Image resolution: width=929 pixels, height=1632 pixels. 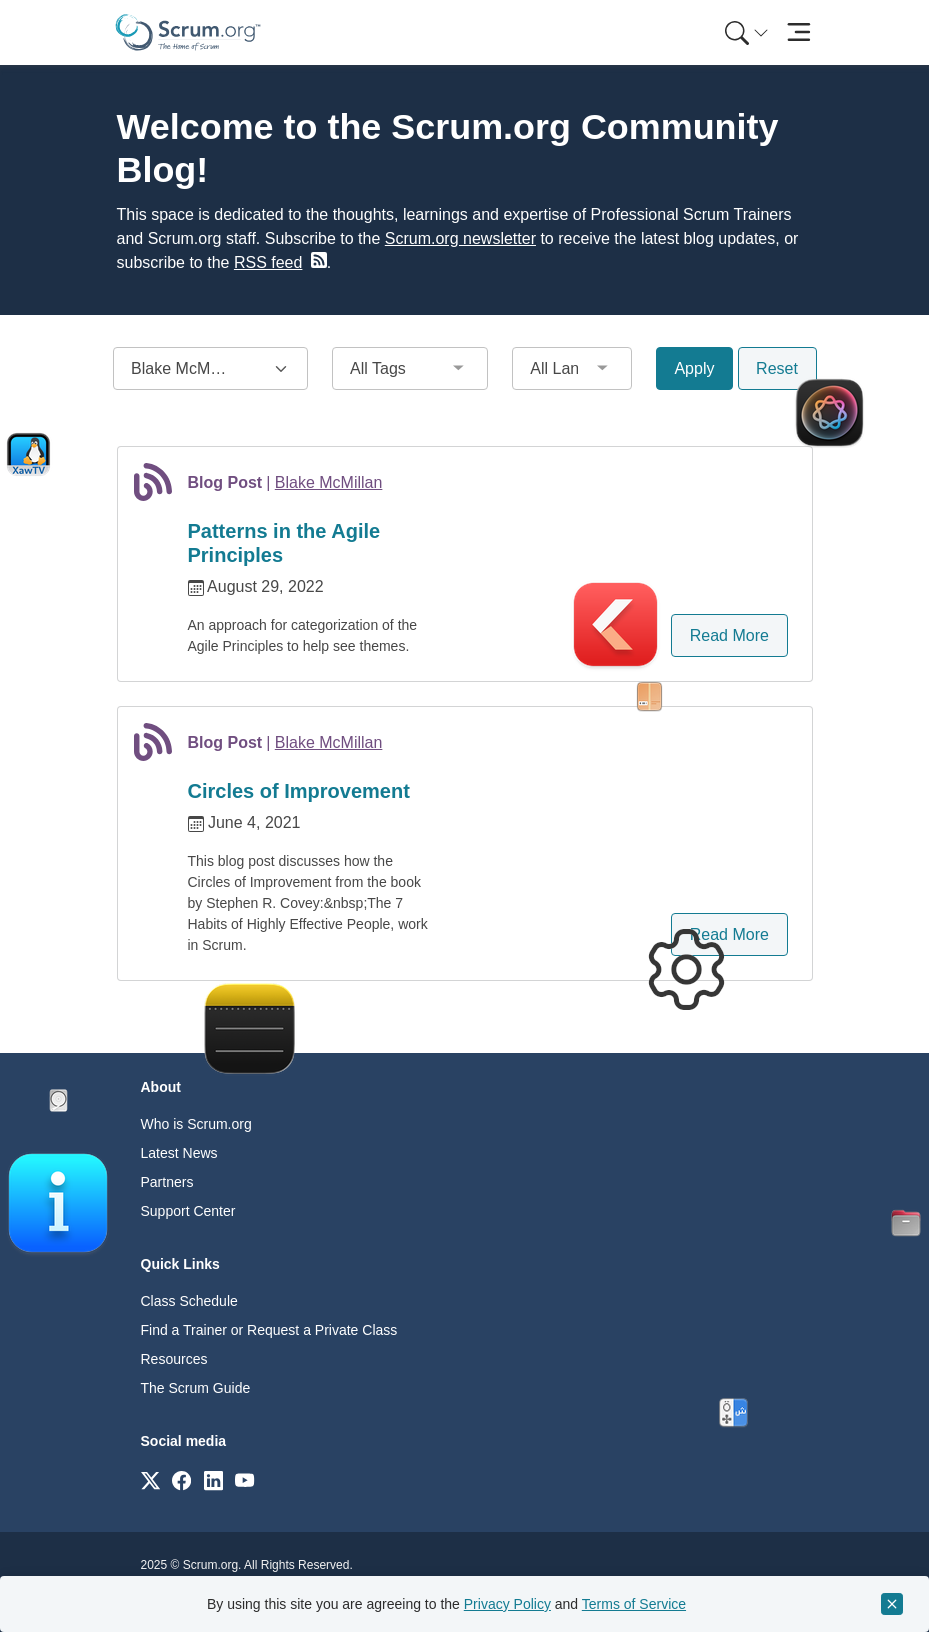 What do you see at coordinates (686, 969) in the screenshot?
I see `access system settings` at bounding box center [686, 969].